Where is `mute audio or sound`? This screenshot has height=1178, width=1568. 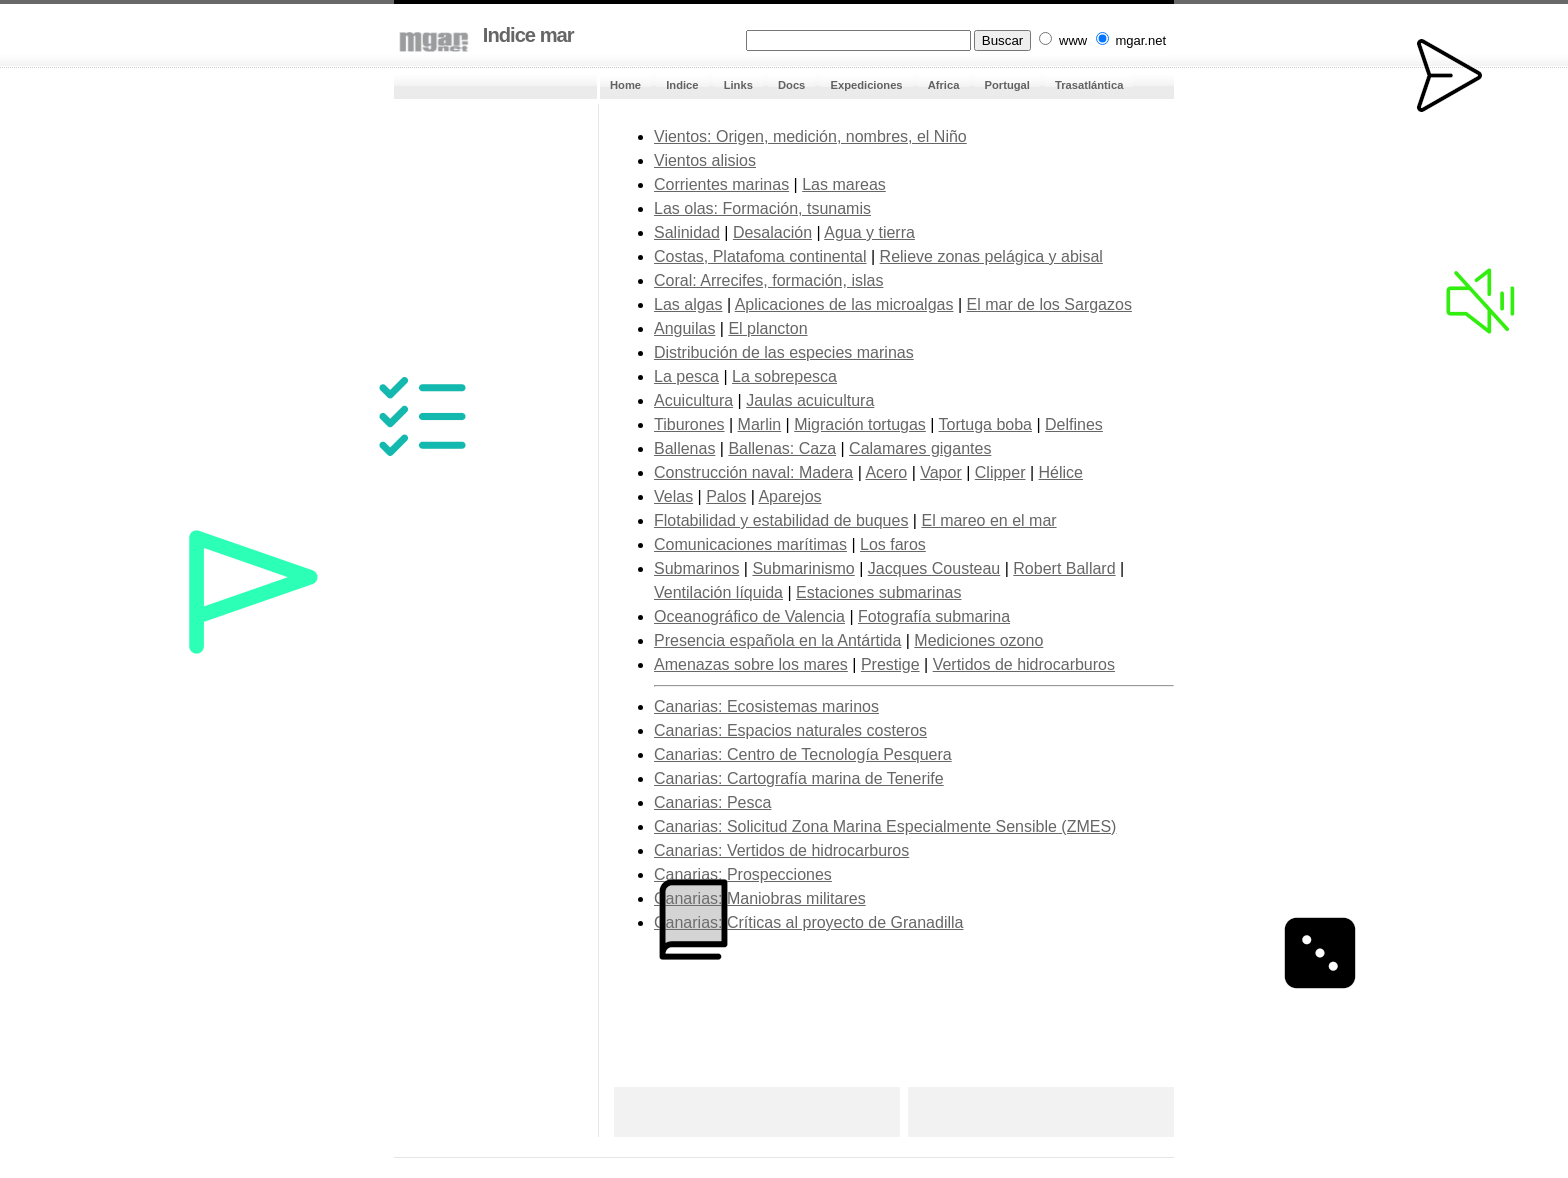
mute audio or sound is located at coordinates (1479, 301).